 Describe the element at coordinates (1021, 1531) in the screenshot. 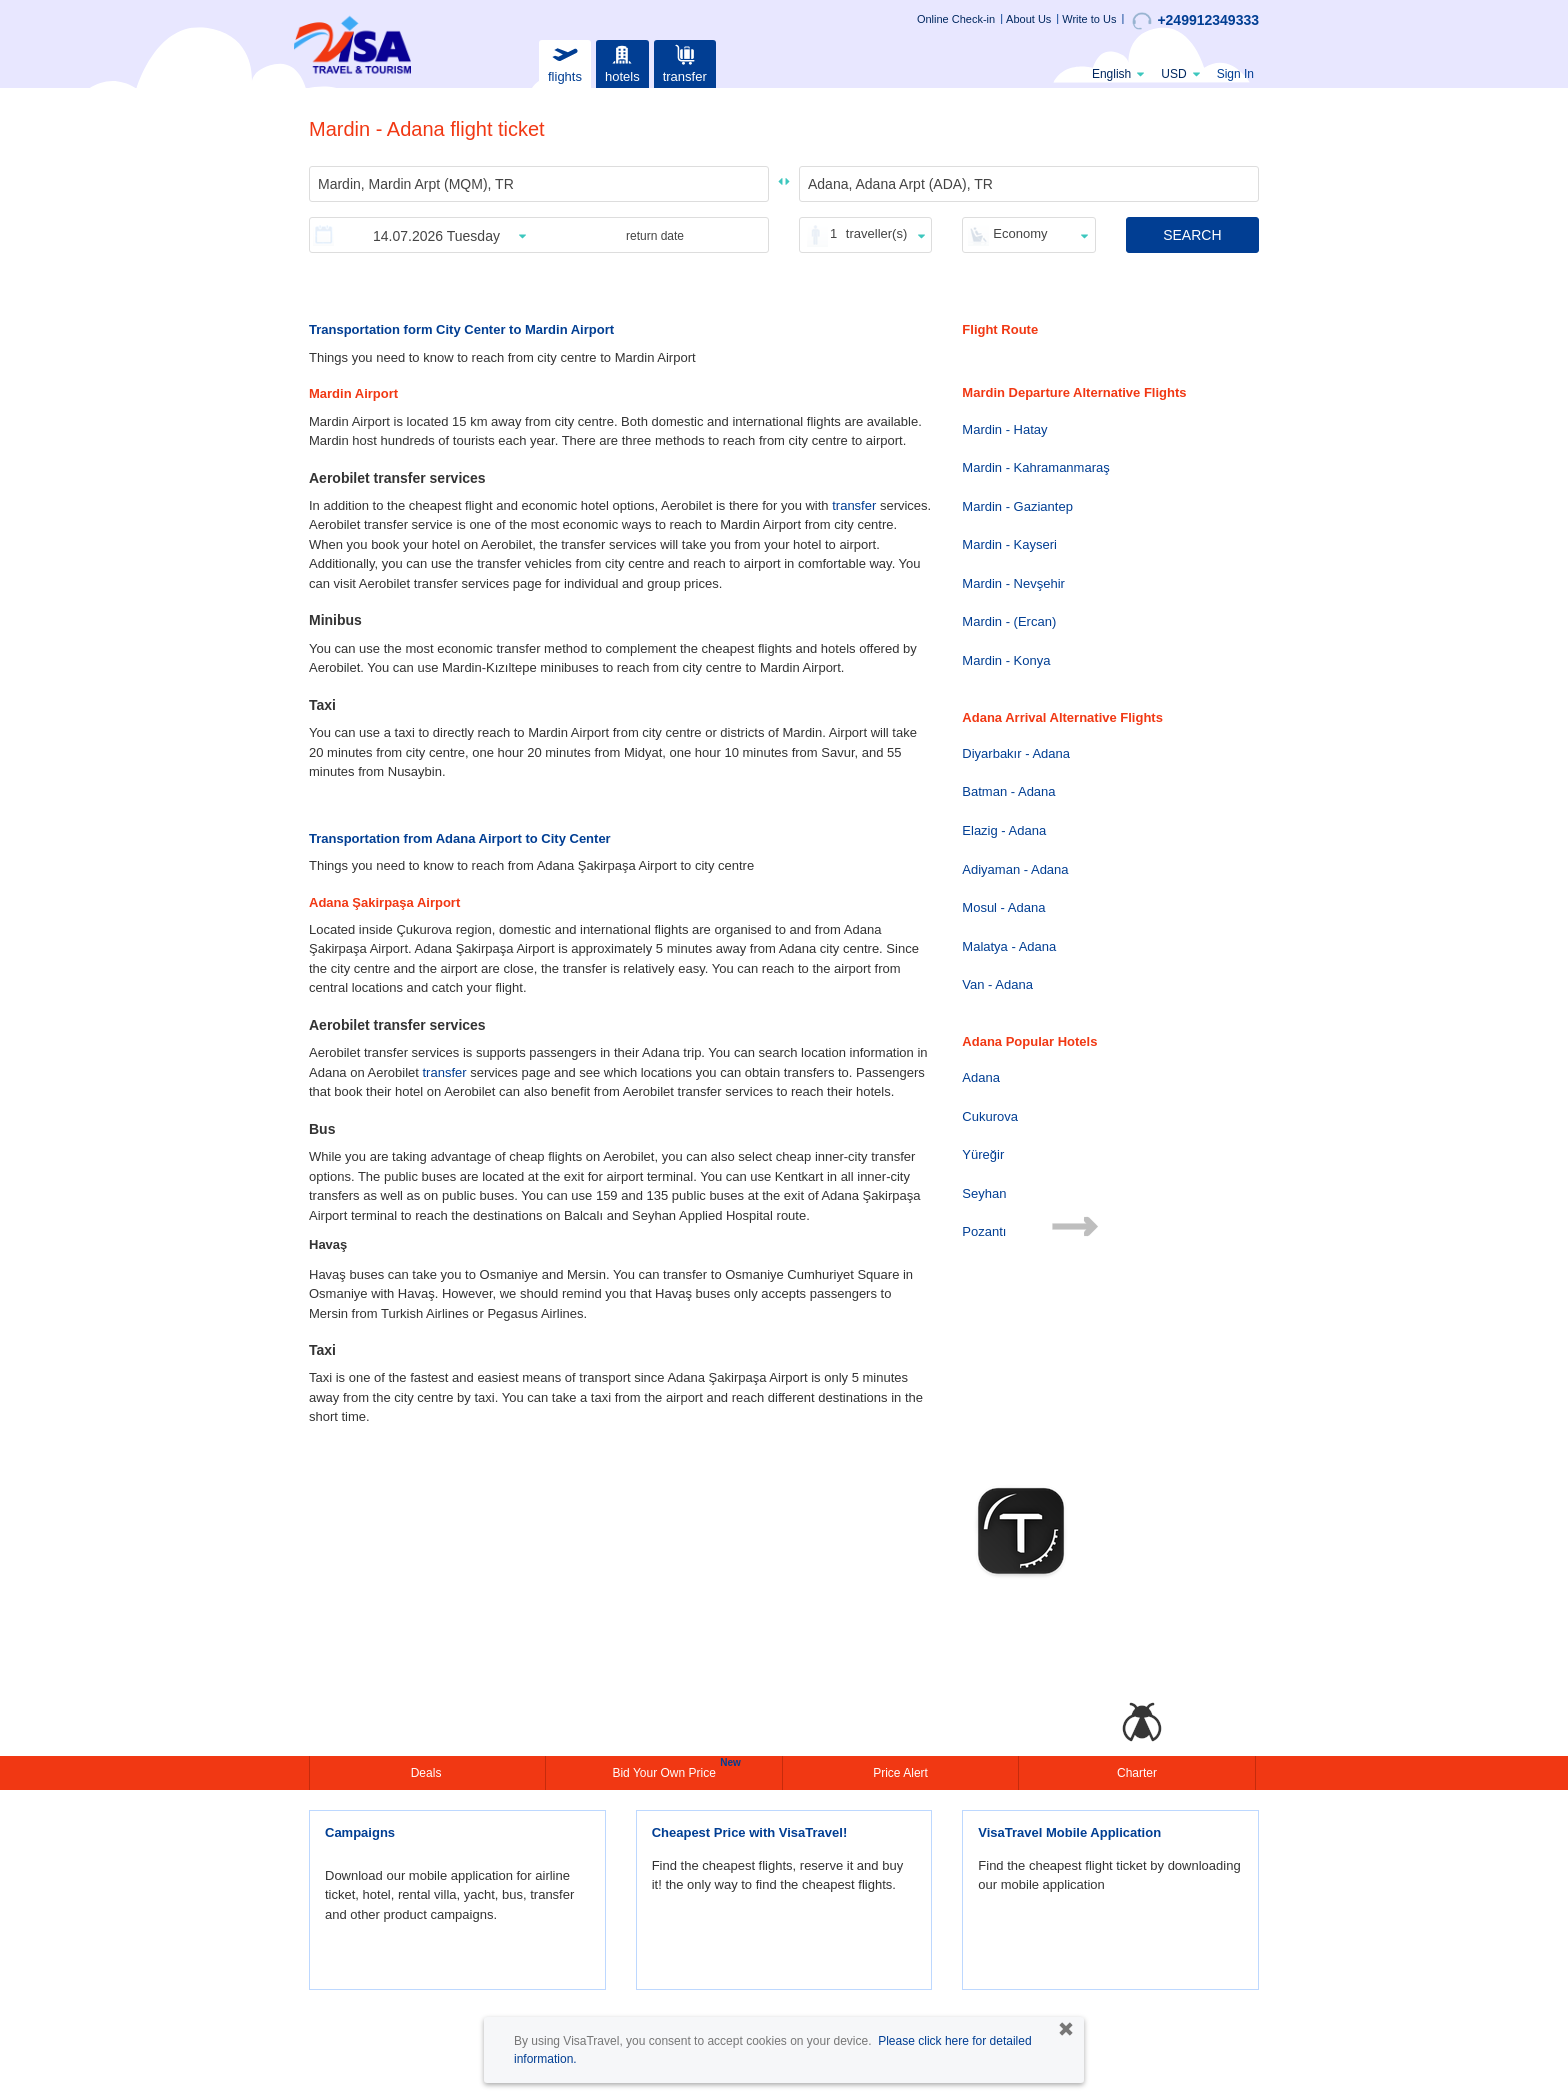

I see `launch the Thrive game launcher` at that location.